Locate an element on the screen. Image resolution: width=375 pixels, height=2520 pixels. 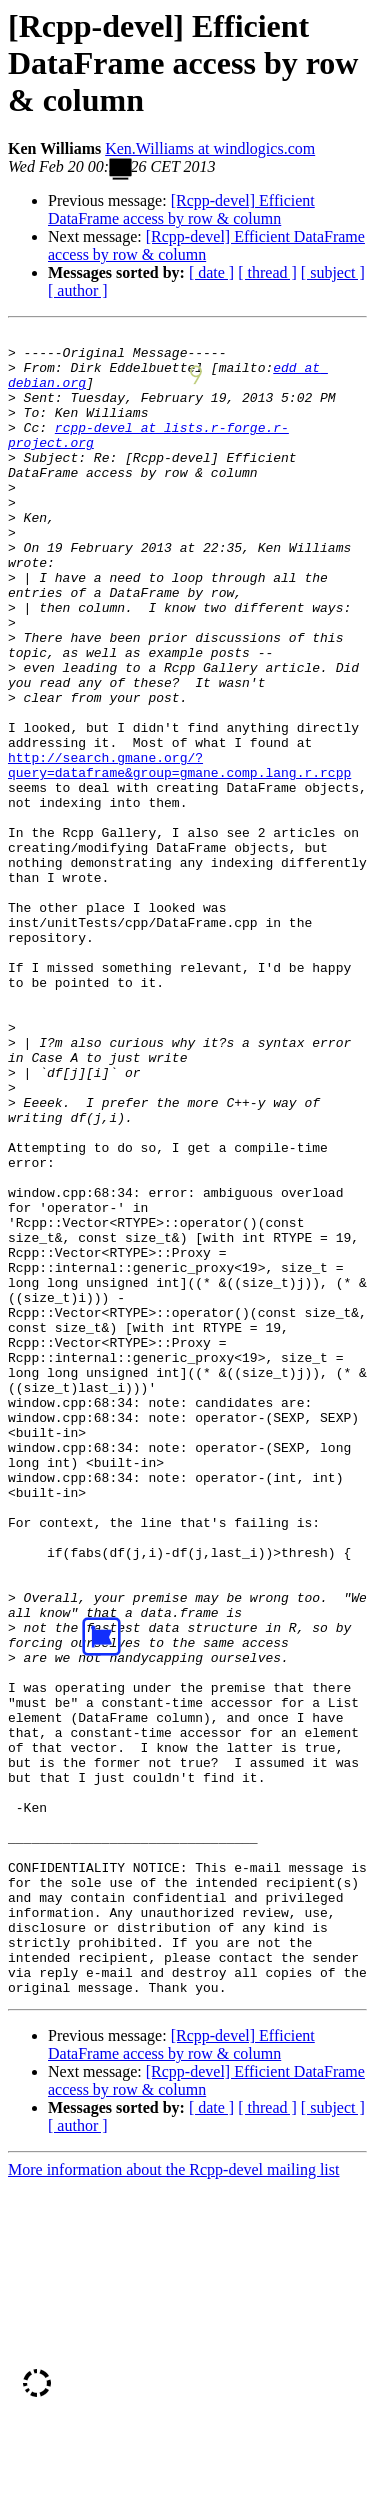
access tv or display settings is located at coordinates (120, 168).